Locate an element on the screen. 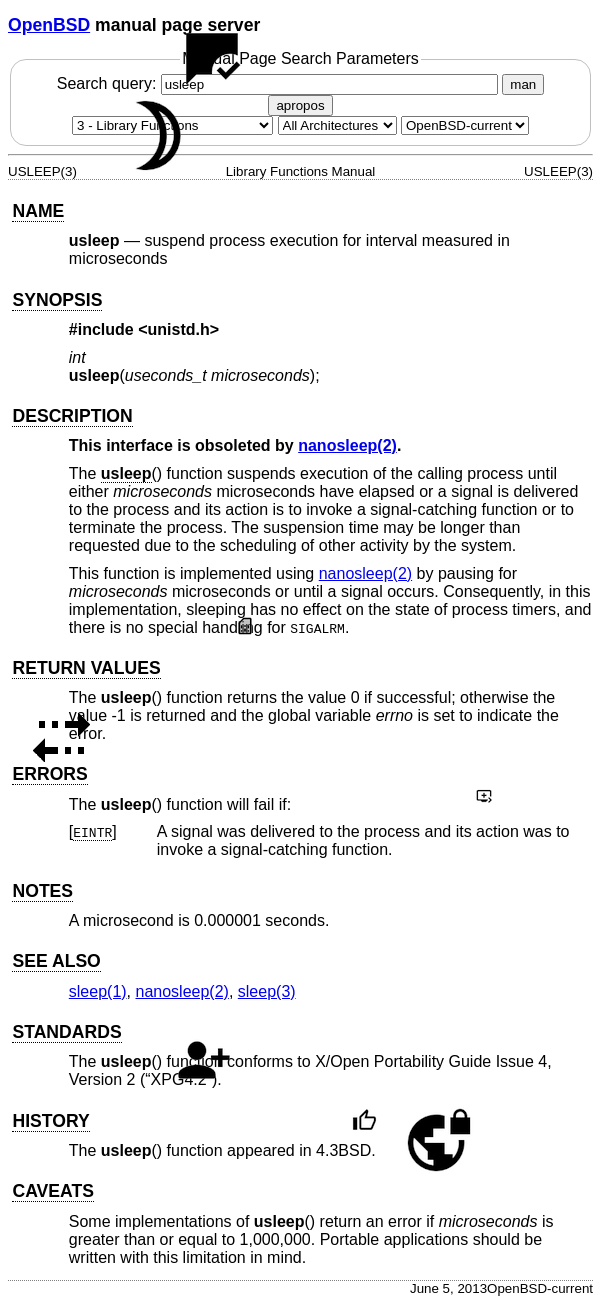  add a new contact or friend is located at coordinates (204, 1060).